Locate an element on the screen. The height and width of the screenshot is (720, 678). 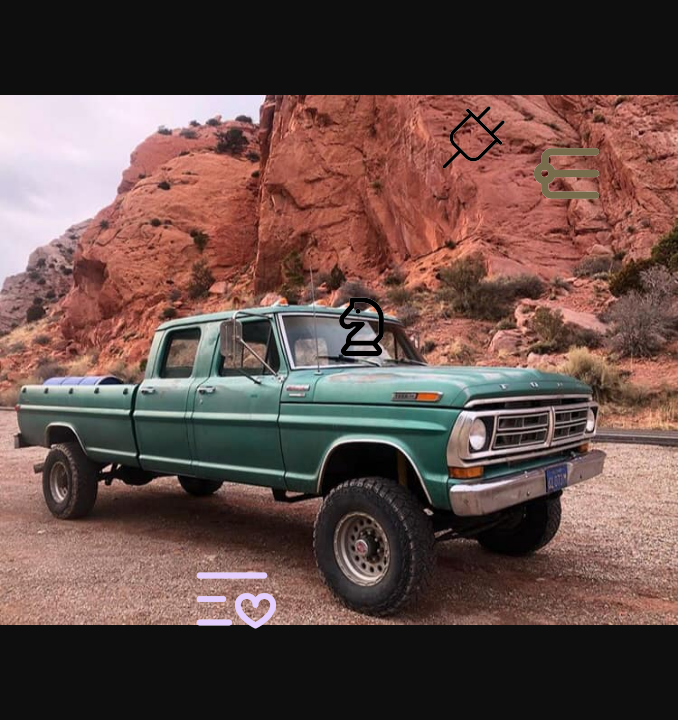
view your favorites list is located at coordinates (232, 599).